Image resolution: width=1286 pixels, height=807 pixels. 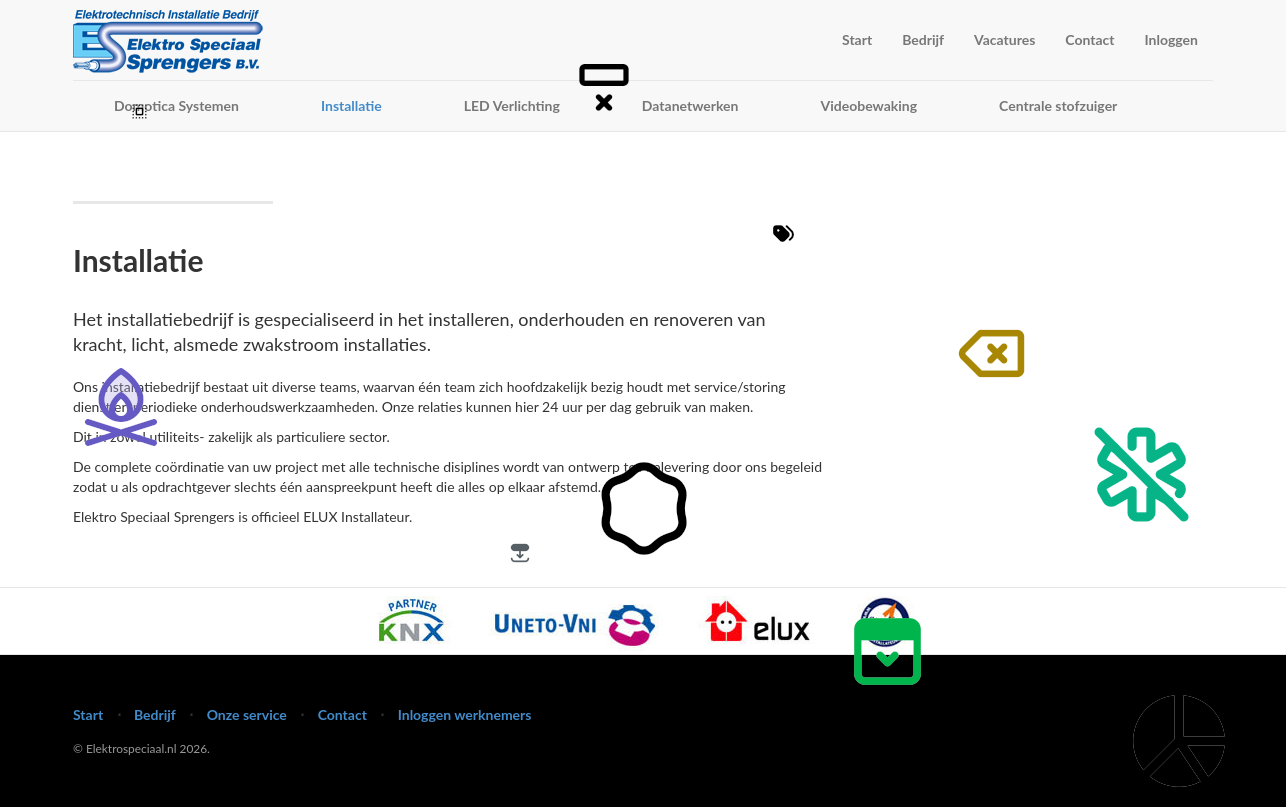 What do you see at coordinates (1179, 741) in the screenshot?
I see `view pie chart analytics` at bounding box center [1179, 741].